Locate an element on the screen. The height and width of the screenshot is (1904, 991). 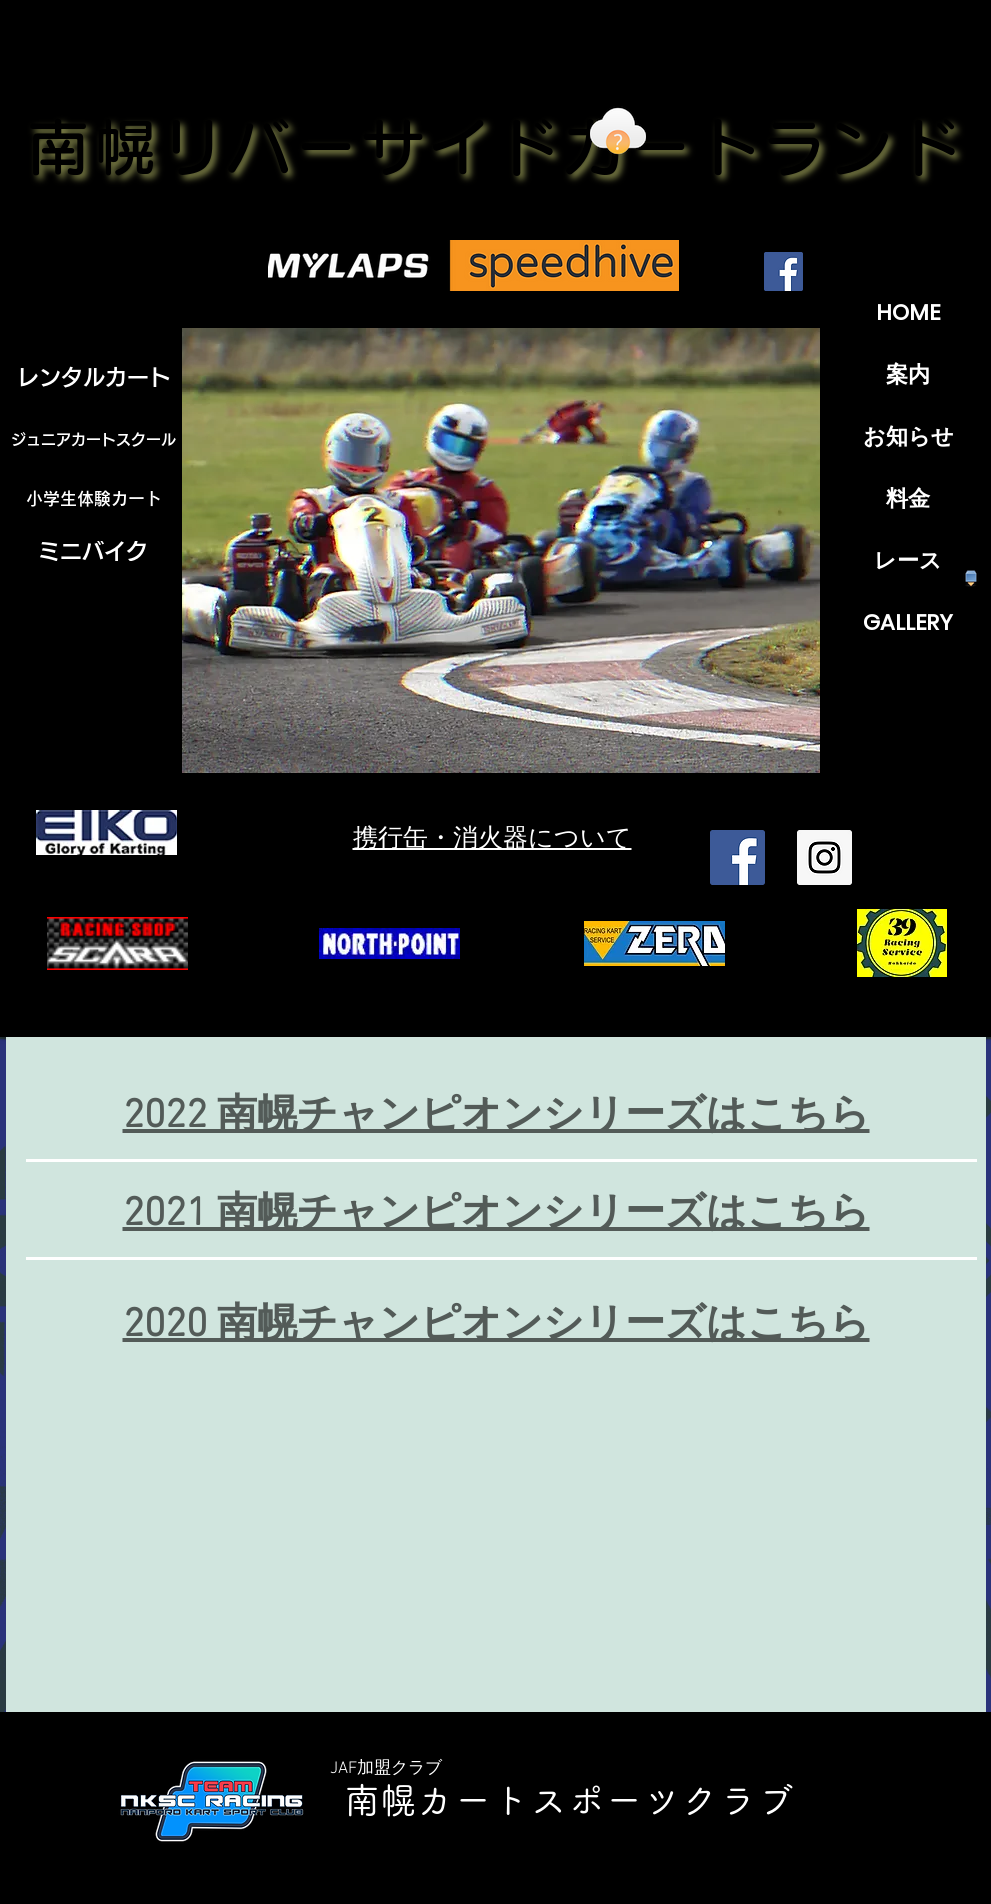
insert an object or embed content is located at coordinates (971, 579).